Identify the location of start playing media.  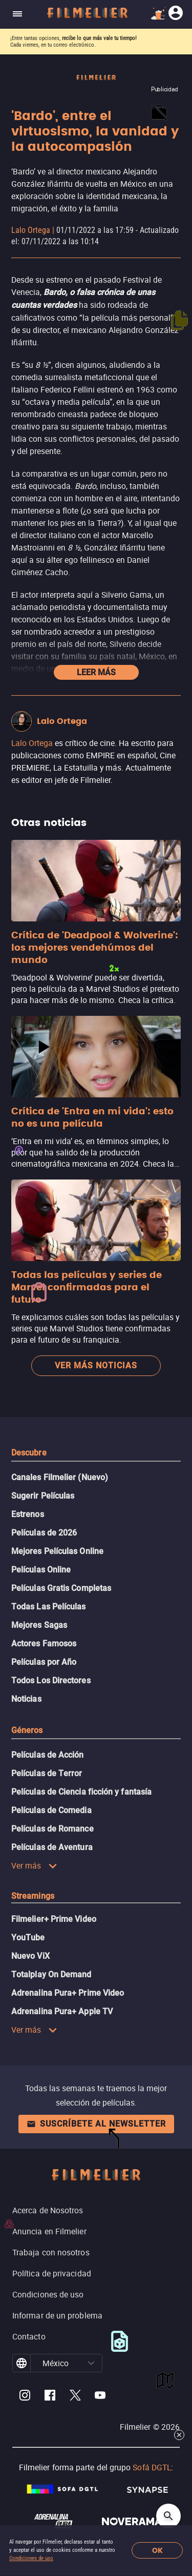
(44, 1047).